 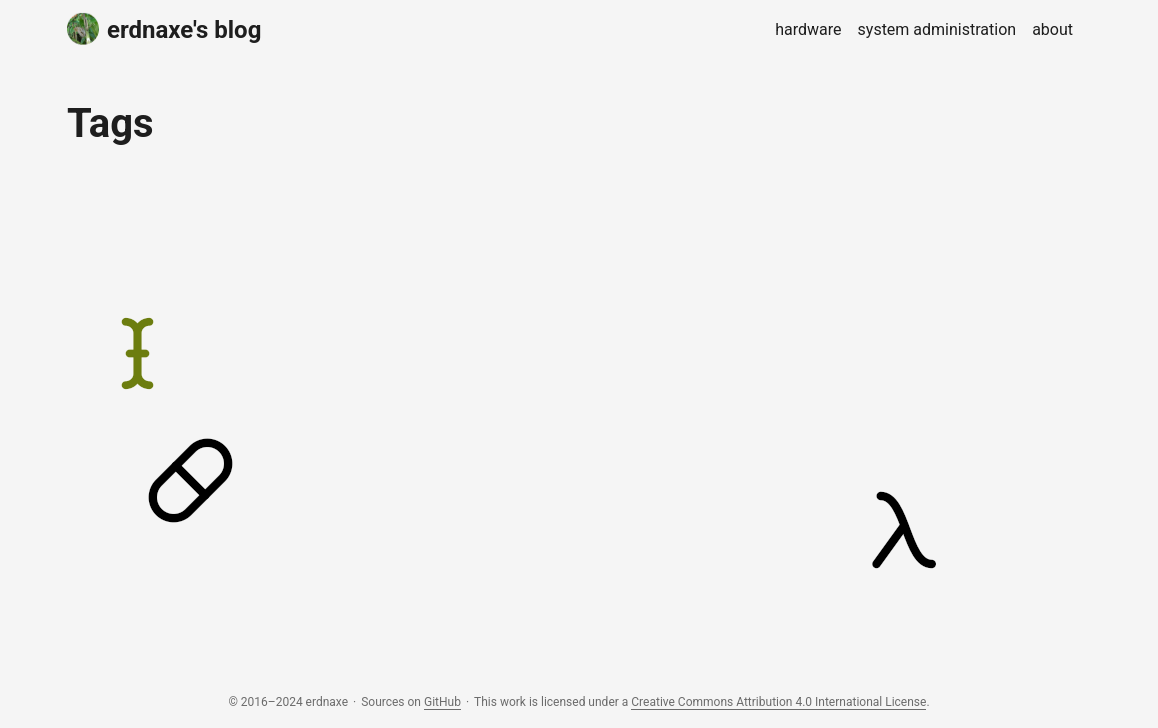 I want to click on access medication reminders or health settings, so click(x=190, y=480).